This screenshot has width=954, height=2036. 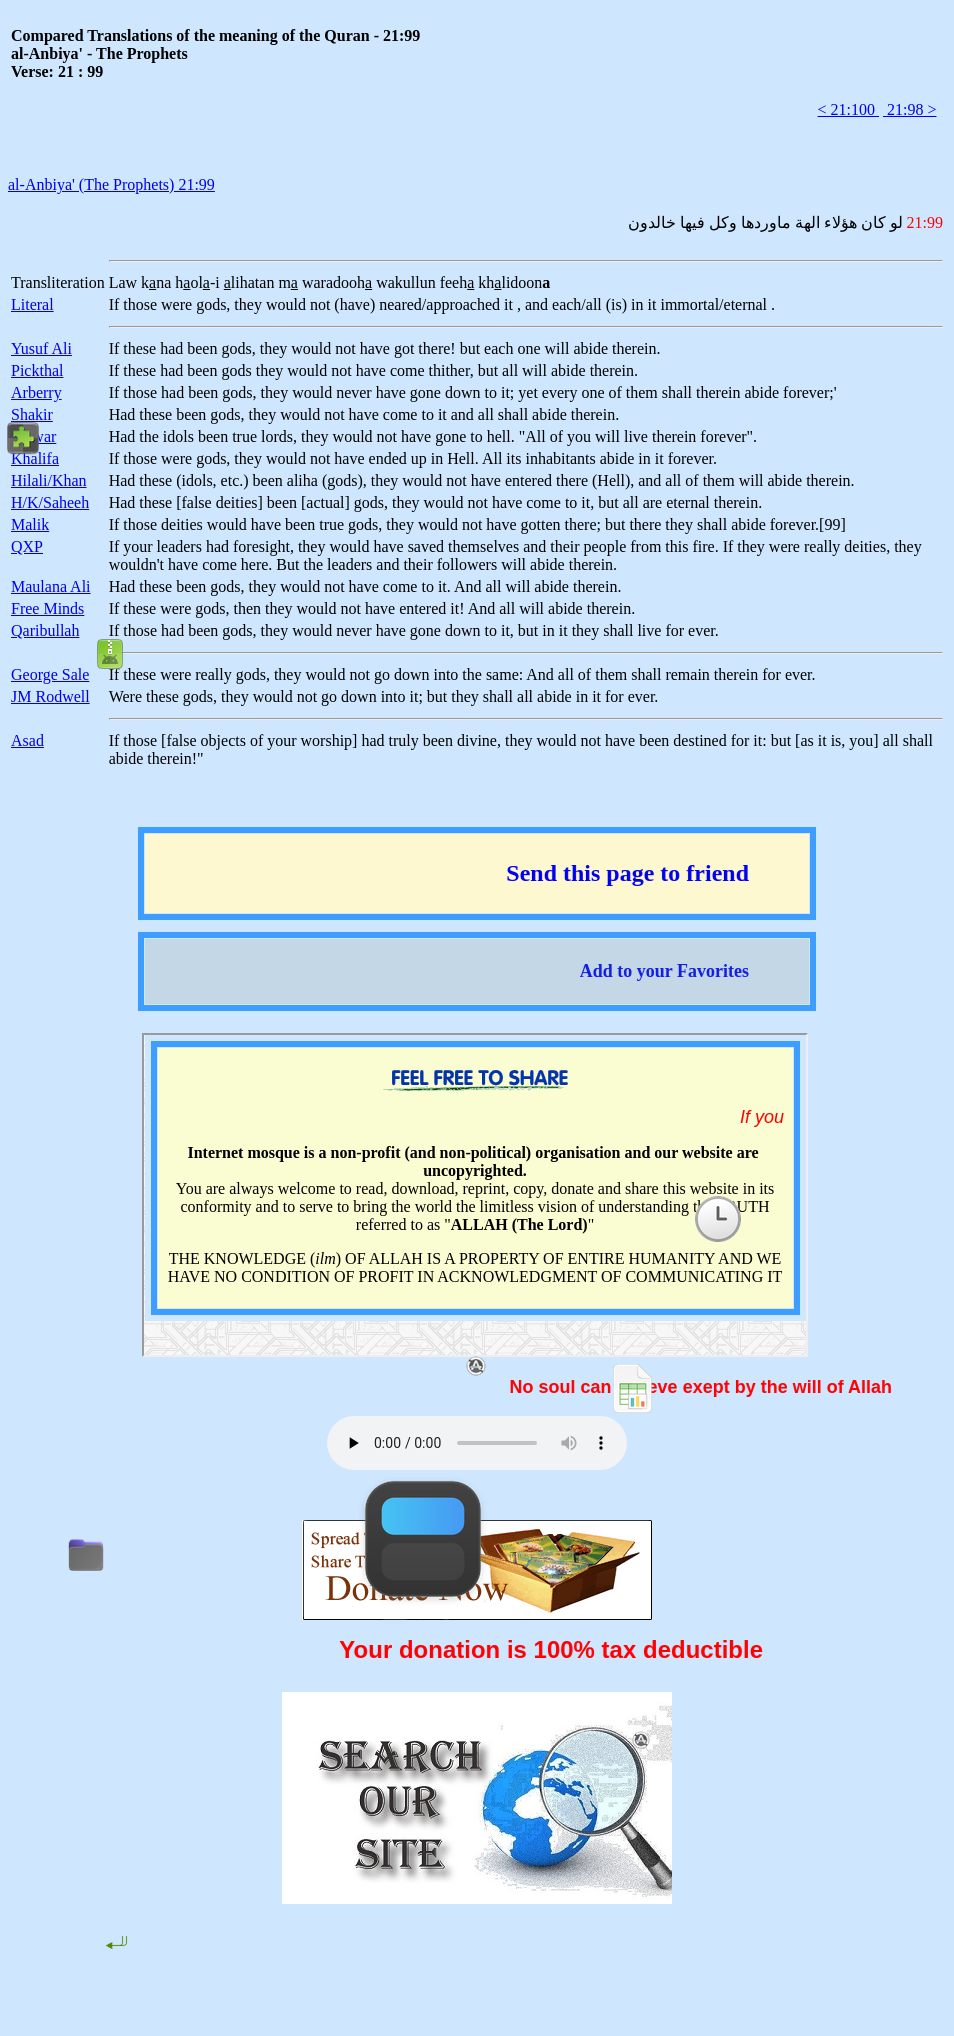 I want to click on open a spreadsheet file, so click(x=632, y=1388).